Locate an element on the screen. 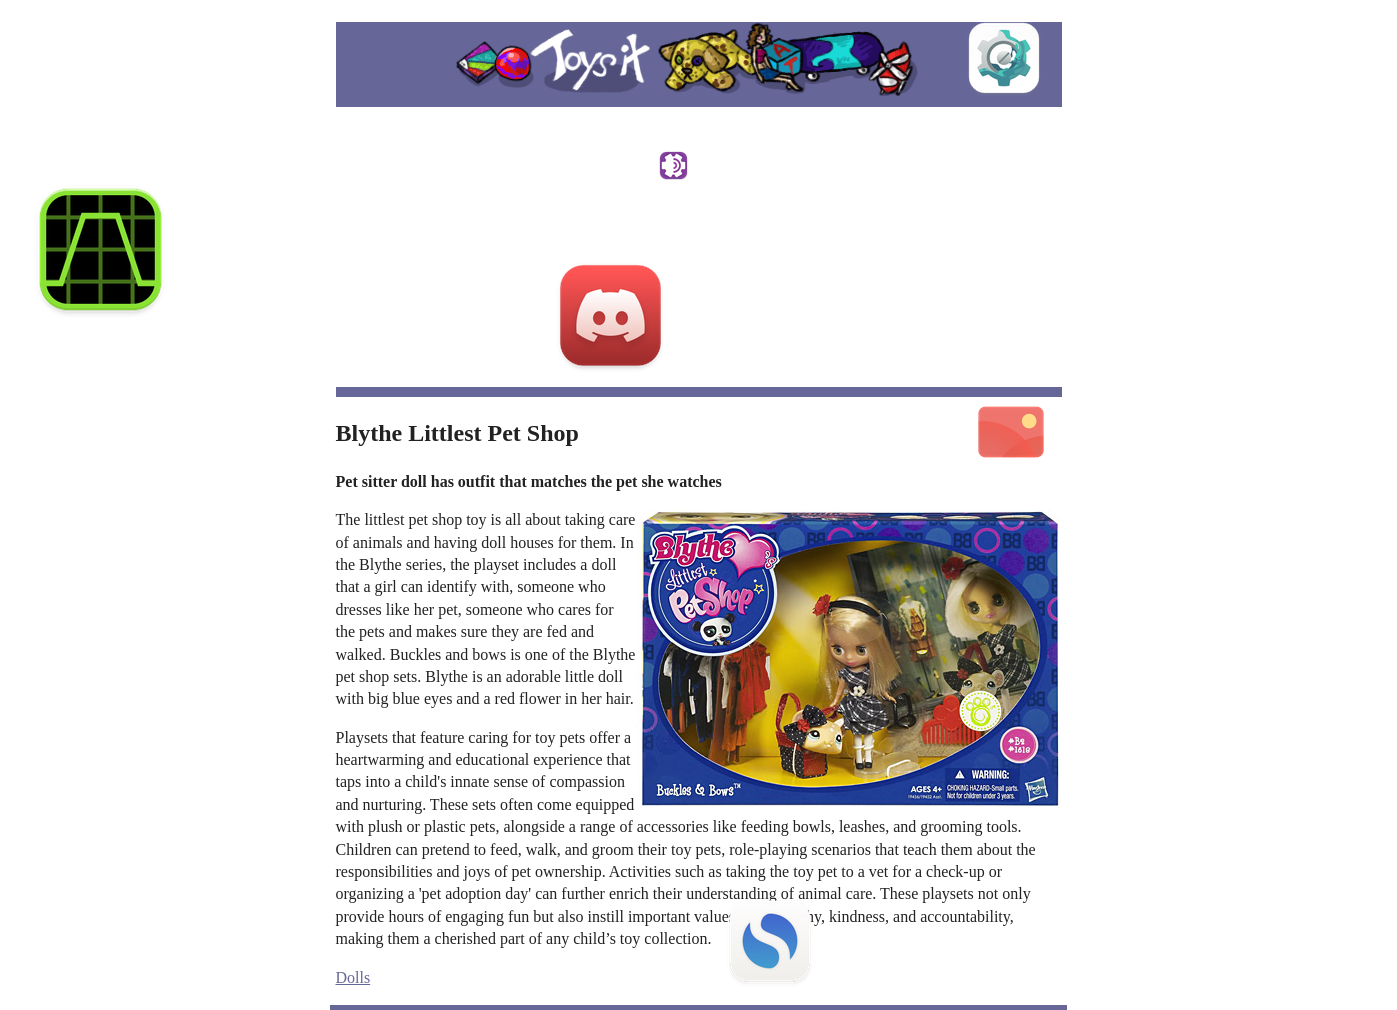 This screenshot has height=1010, width=1397. open jacobdev application is located at coordinates (1004, 58).